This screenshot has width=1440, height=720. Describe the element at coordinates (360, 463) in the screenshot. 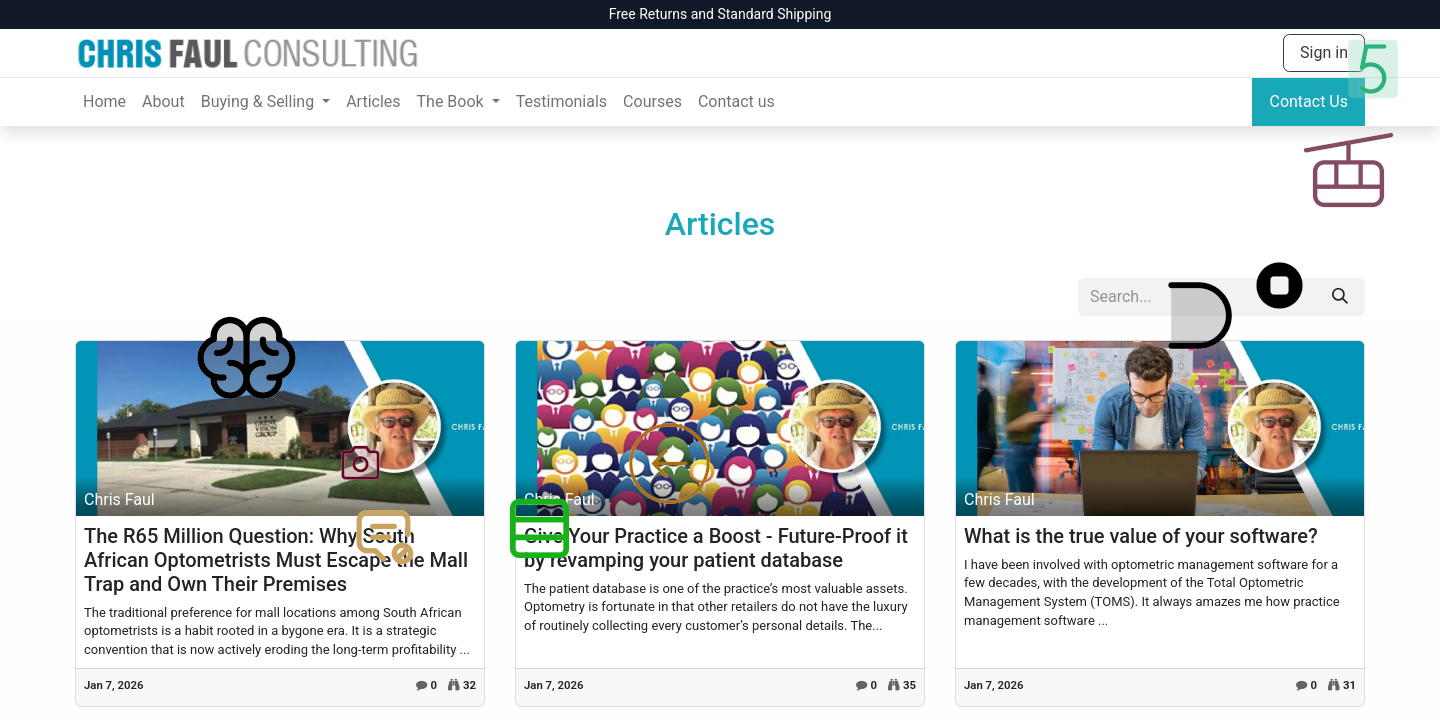

I see `take a photo` at that location.